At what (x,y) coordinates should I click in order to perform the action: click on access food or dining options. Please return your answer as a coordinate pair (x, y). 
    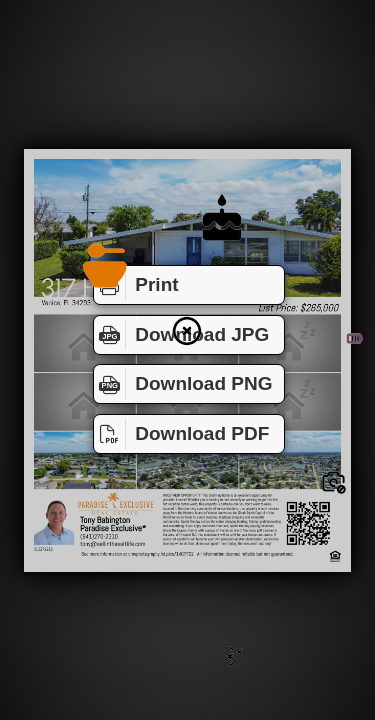
    Looking at the image, I should click on (105, 266).